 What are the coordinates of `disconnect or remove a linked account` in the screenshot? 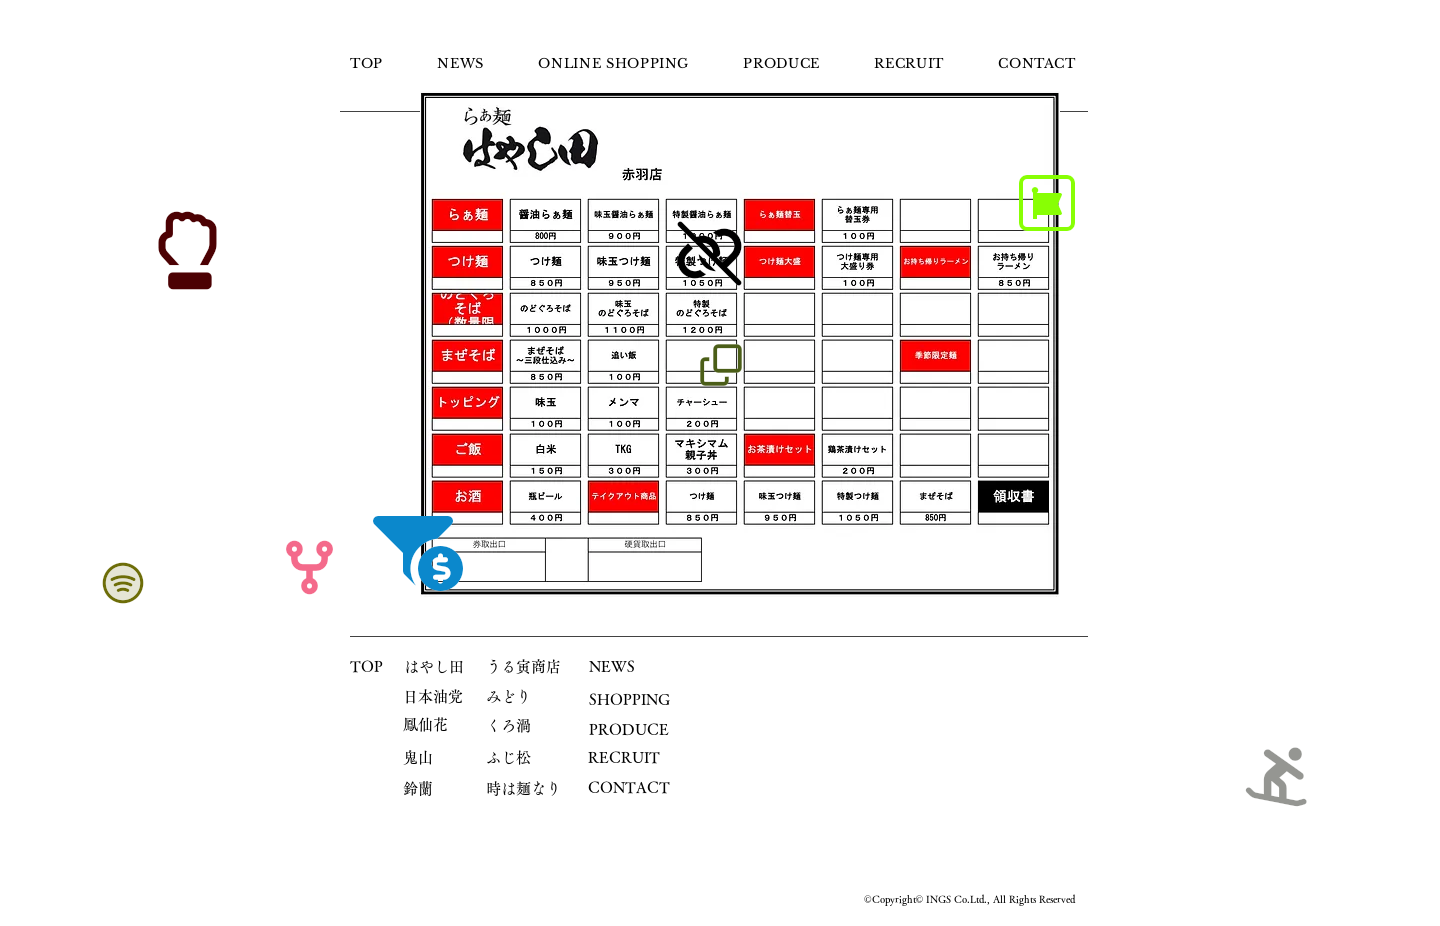 It's located at (709, 253).